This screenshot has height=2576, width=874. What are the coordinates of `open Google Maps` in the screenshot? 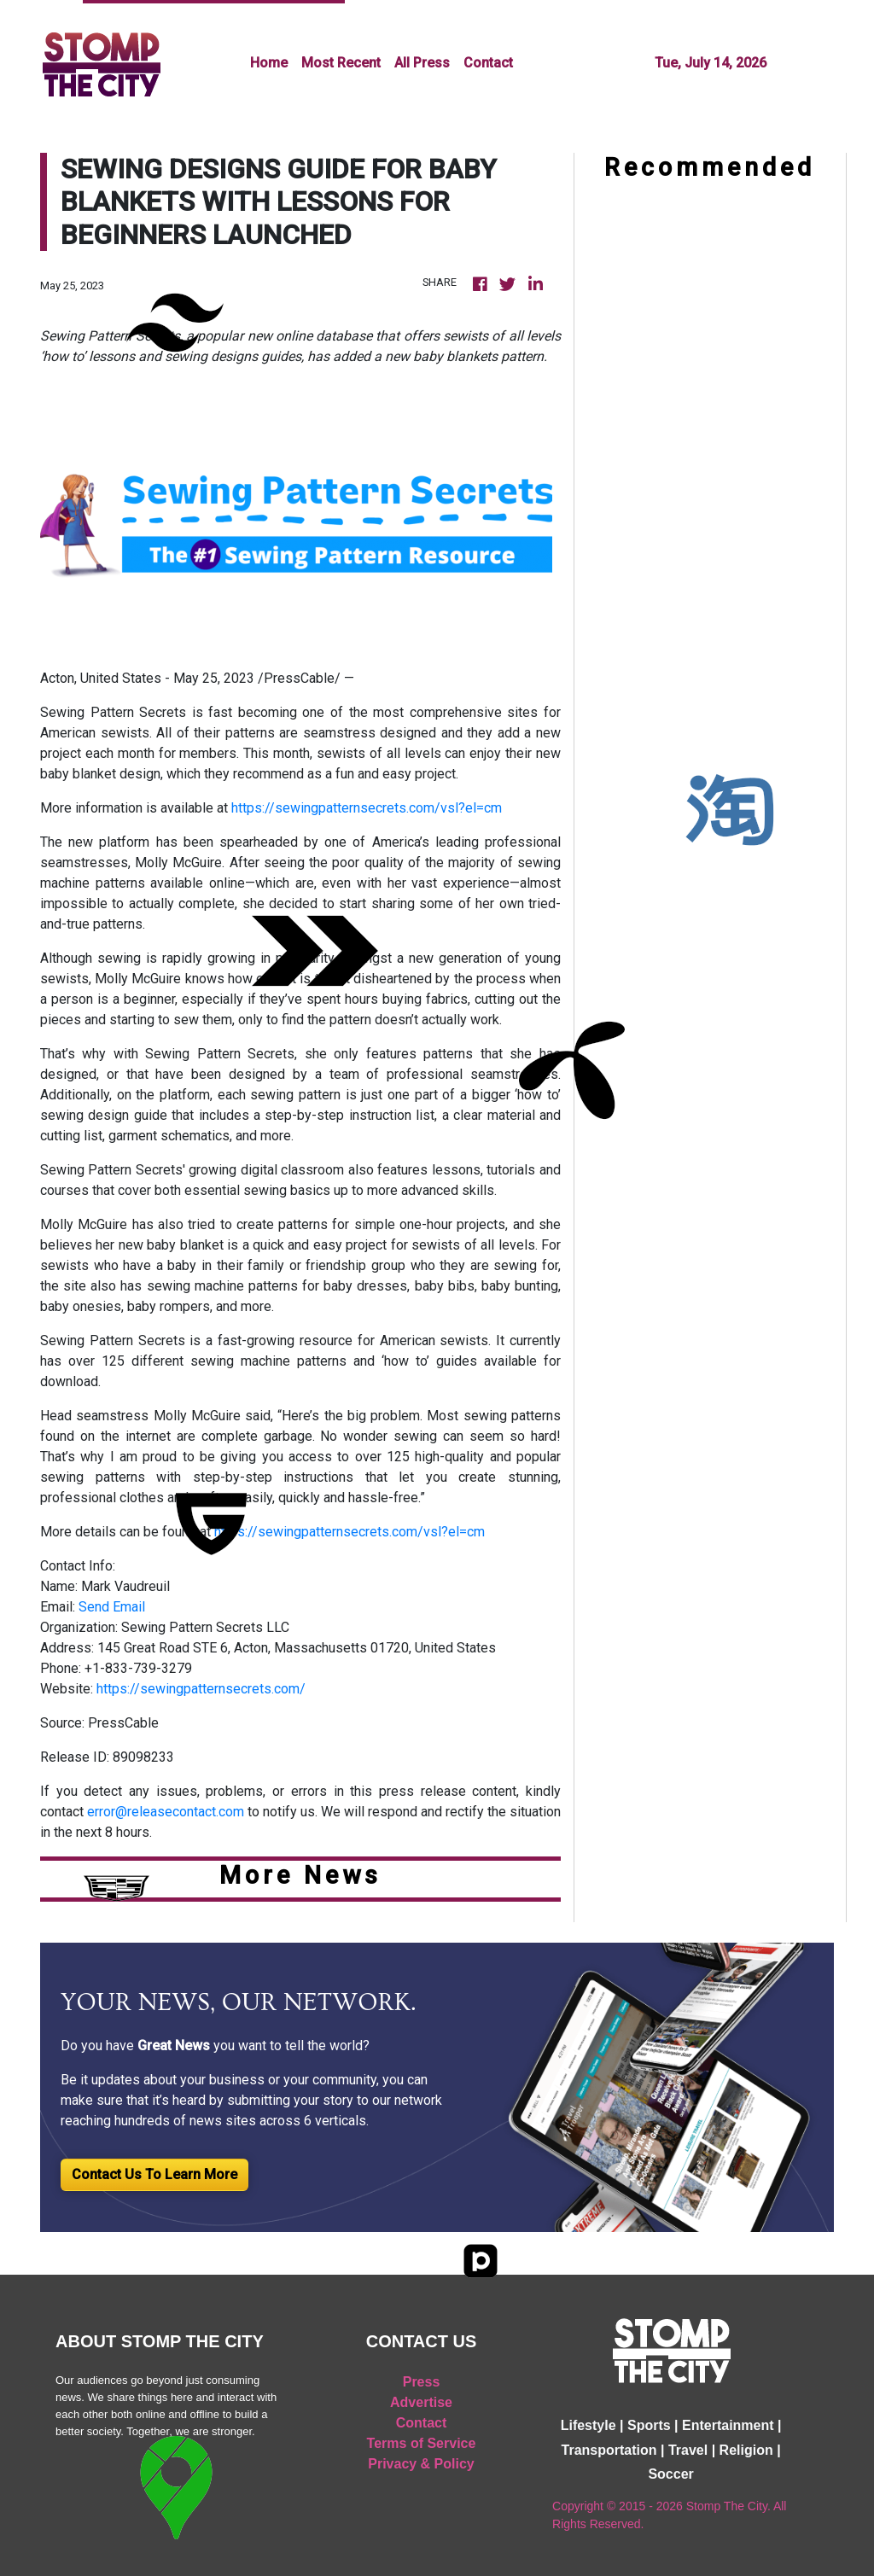 It's located at (176, 2487).